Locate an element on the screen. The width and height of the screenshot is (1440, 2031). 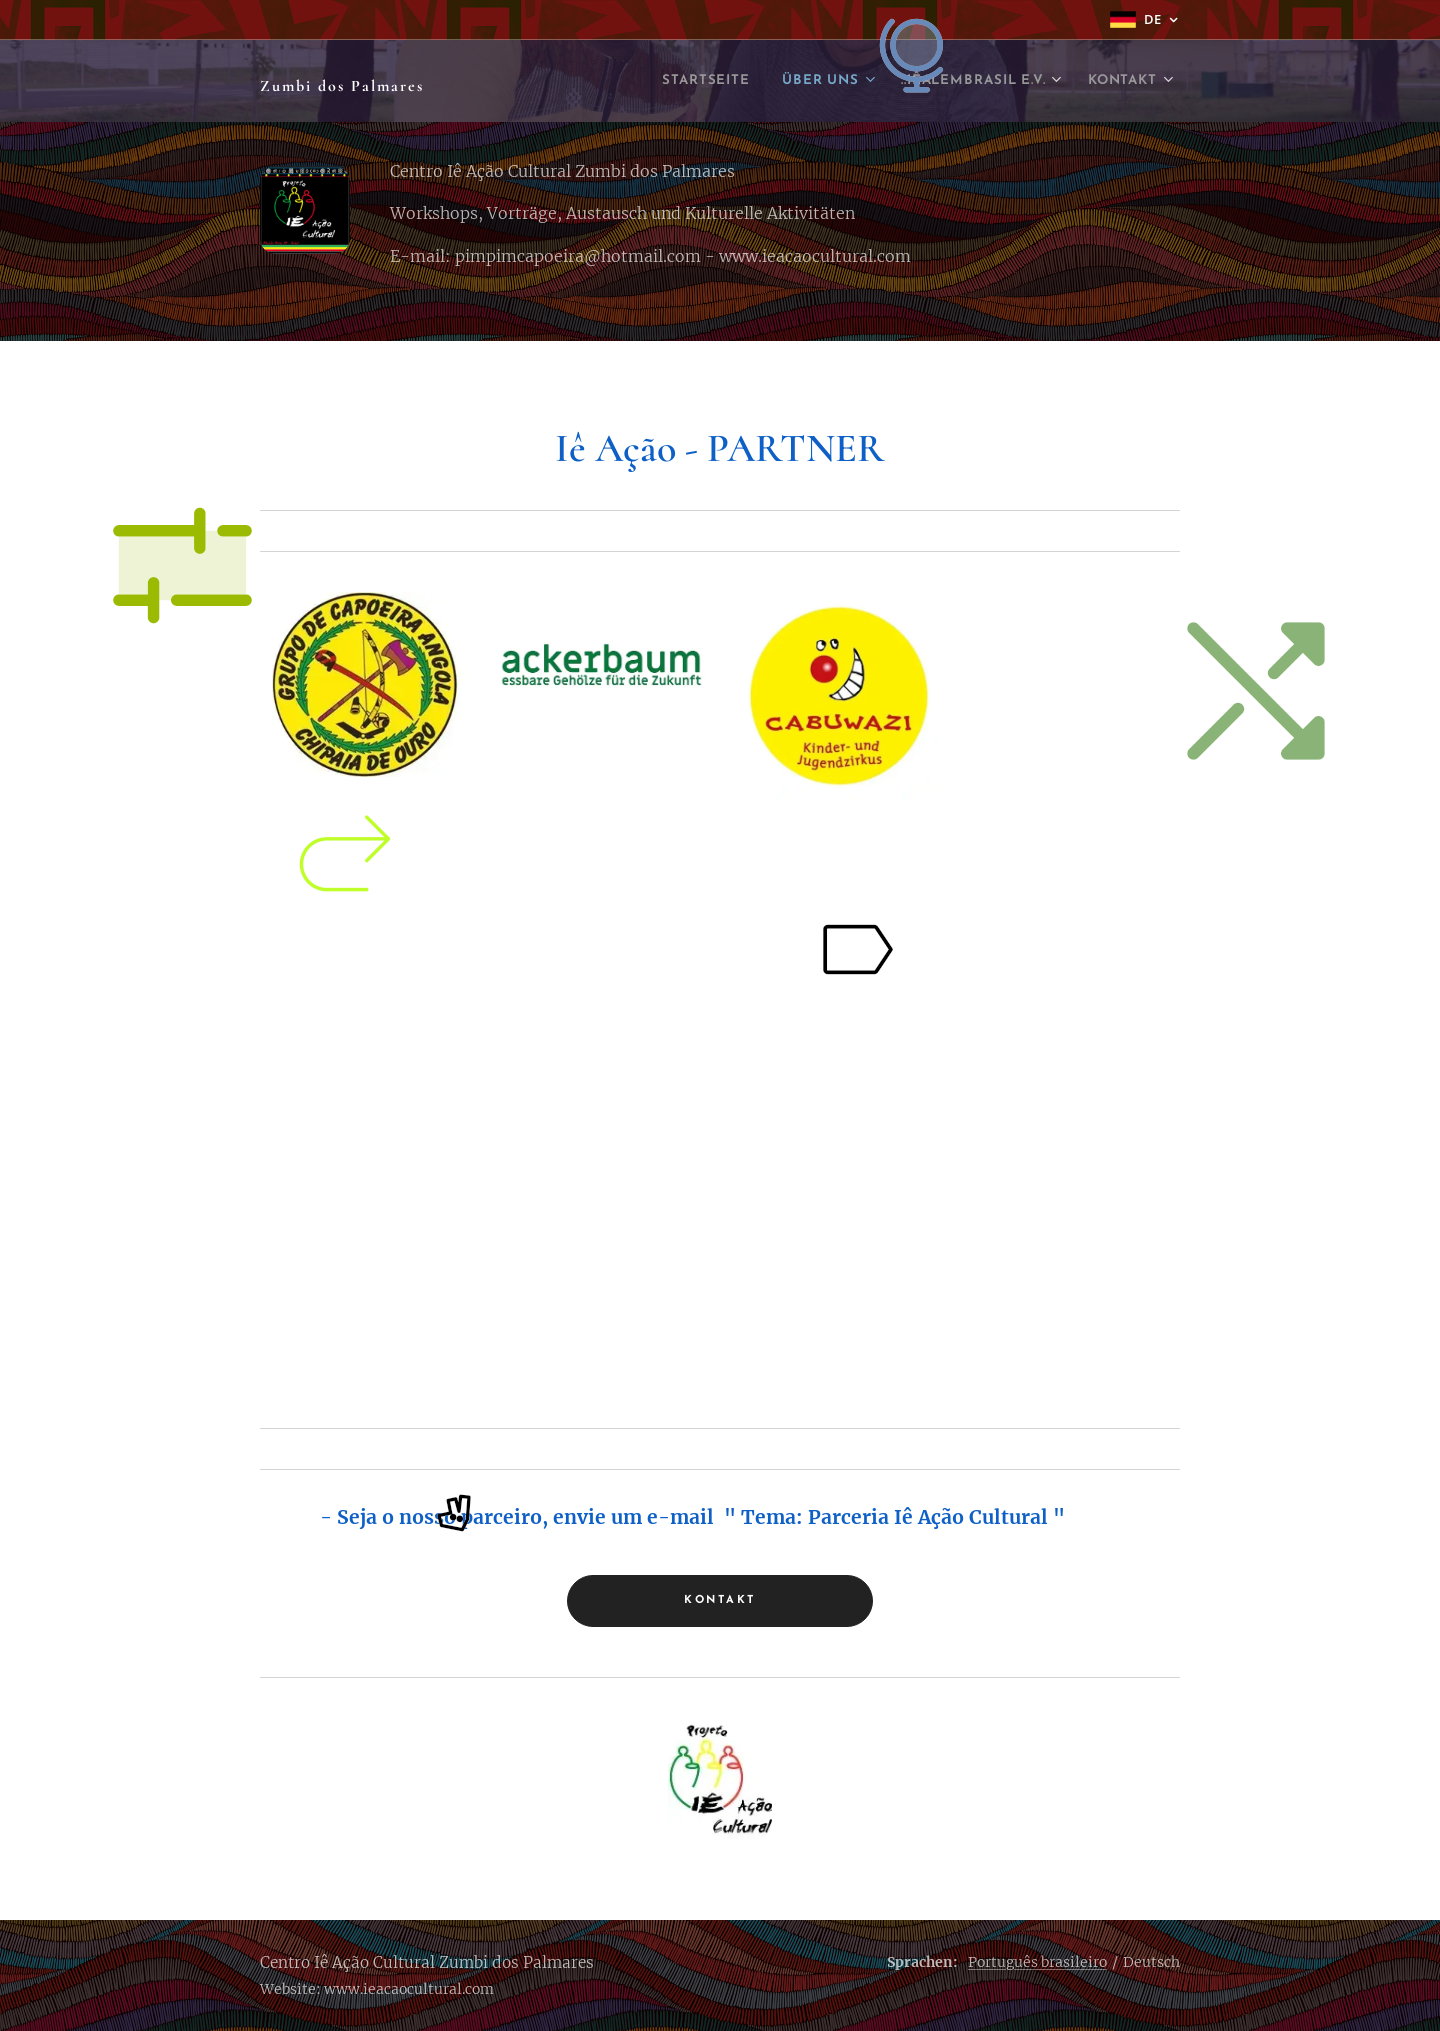
redo or repeat last action is located at coordinates (345, 857).